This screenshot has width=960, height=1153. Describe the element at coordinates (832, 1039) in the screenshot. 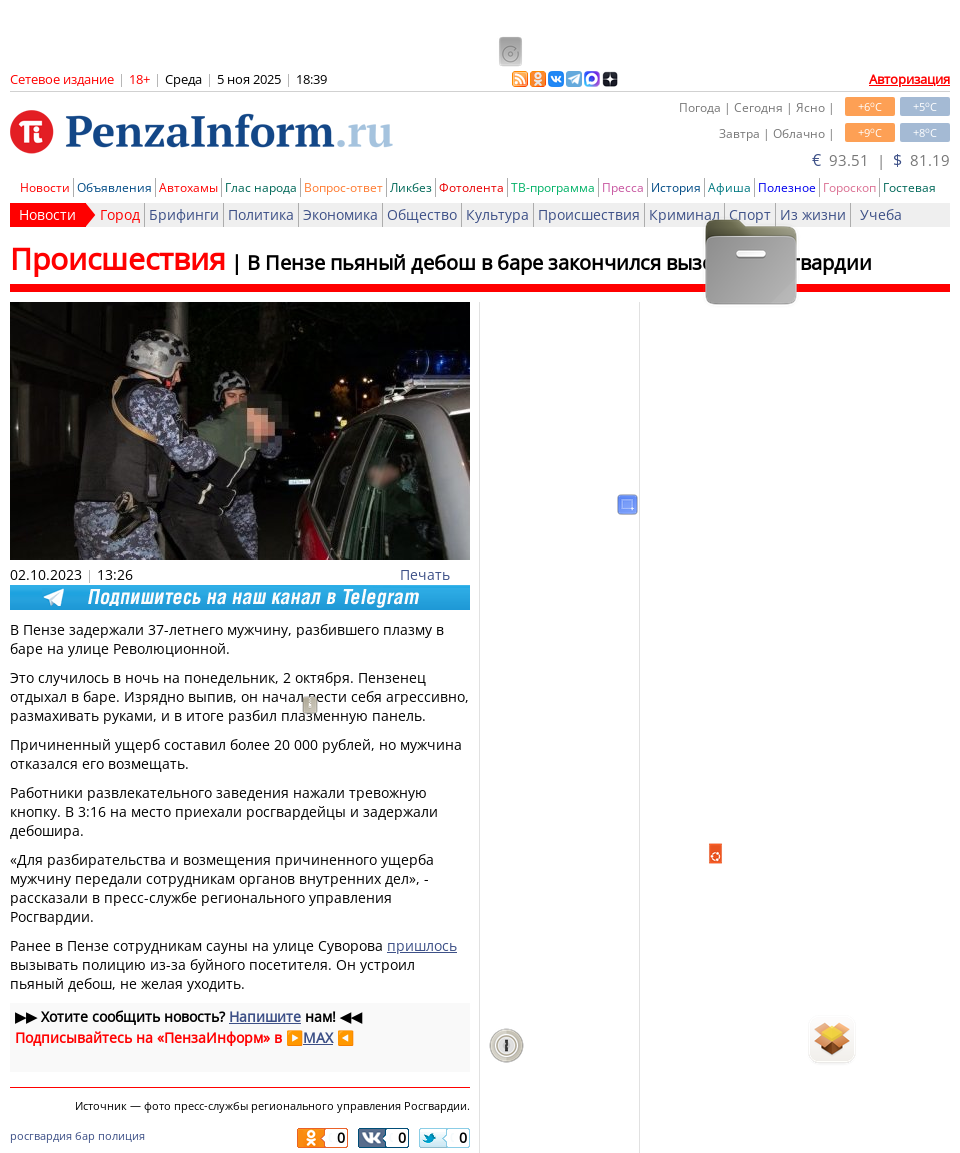

I see `open gdebi package installer` at that location.